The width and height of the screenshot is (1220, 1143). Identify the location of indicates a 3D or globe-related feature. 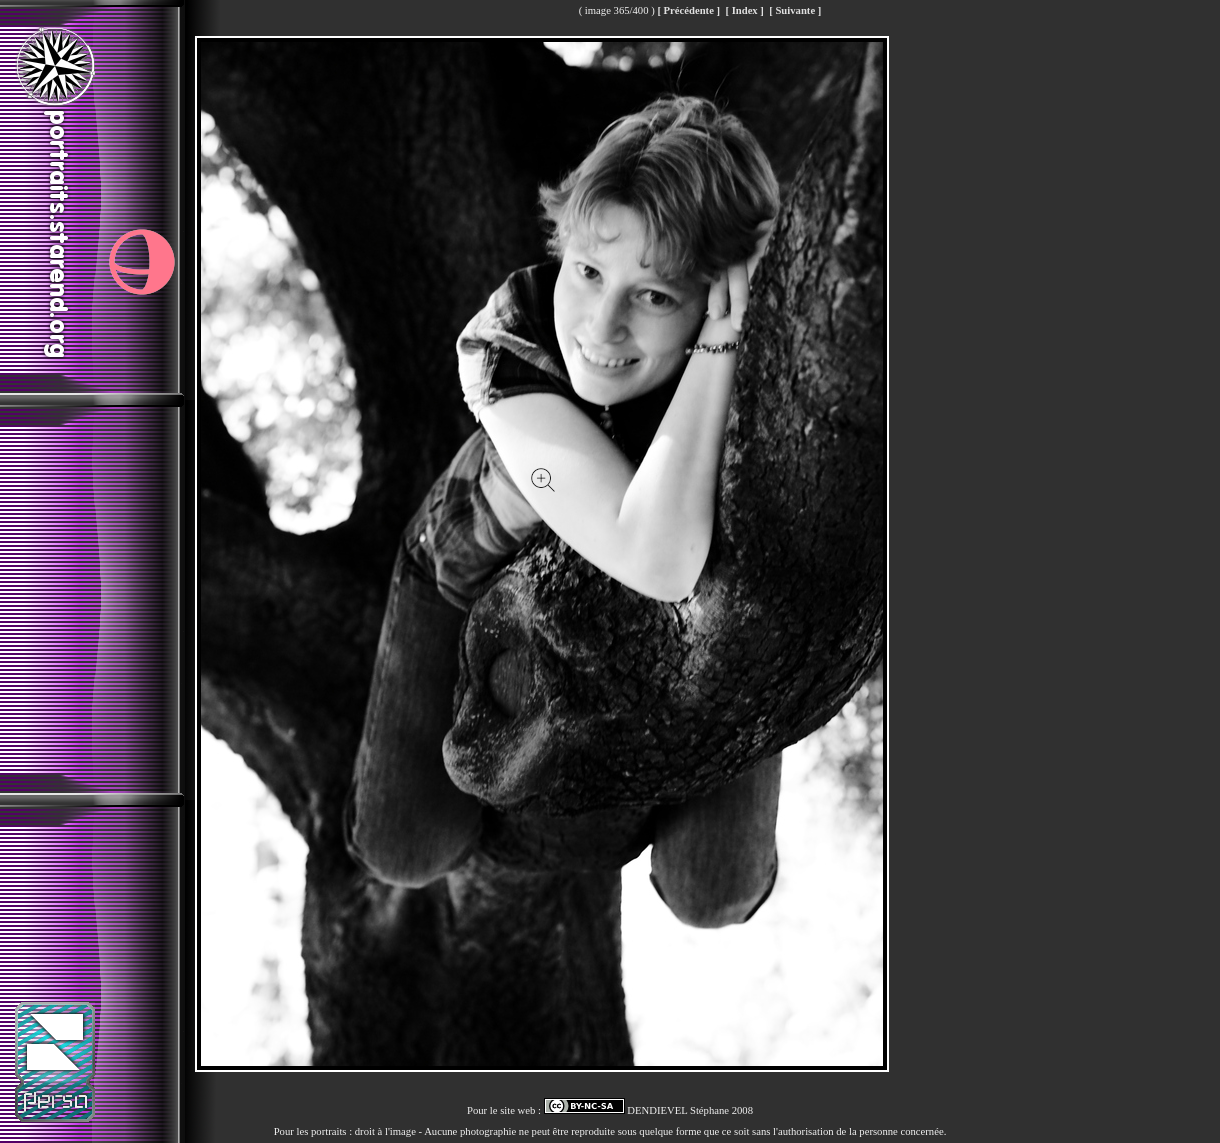
(142, 262).